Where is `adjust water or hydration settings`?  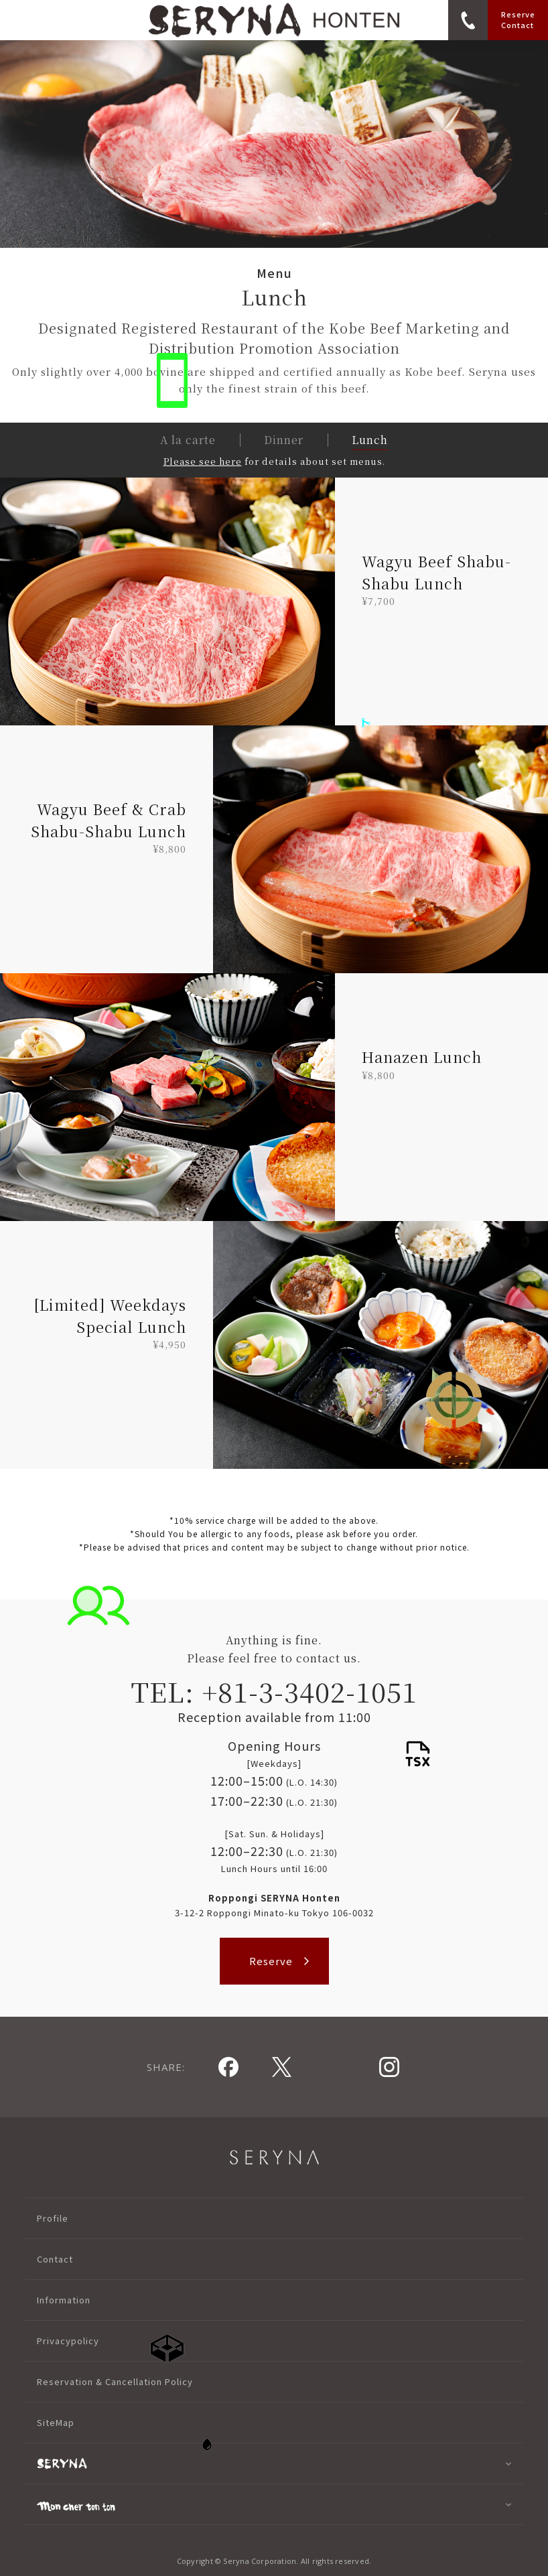 adjust water or hydration settings is located at coordinates (207, 2445).